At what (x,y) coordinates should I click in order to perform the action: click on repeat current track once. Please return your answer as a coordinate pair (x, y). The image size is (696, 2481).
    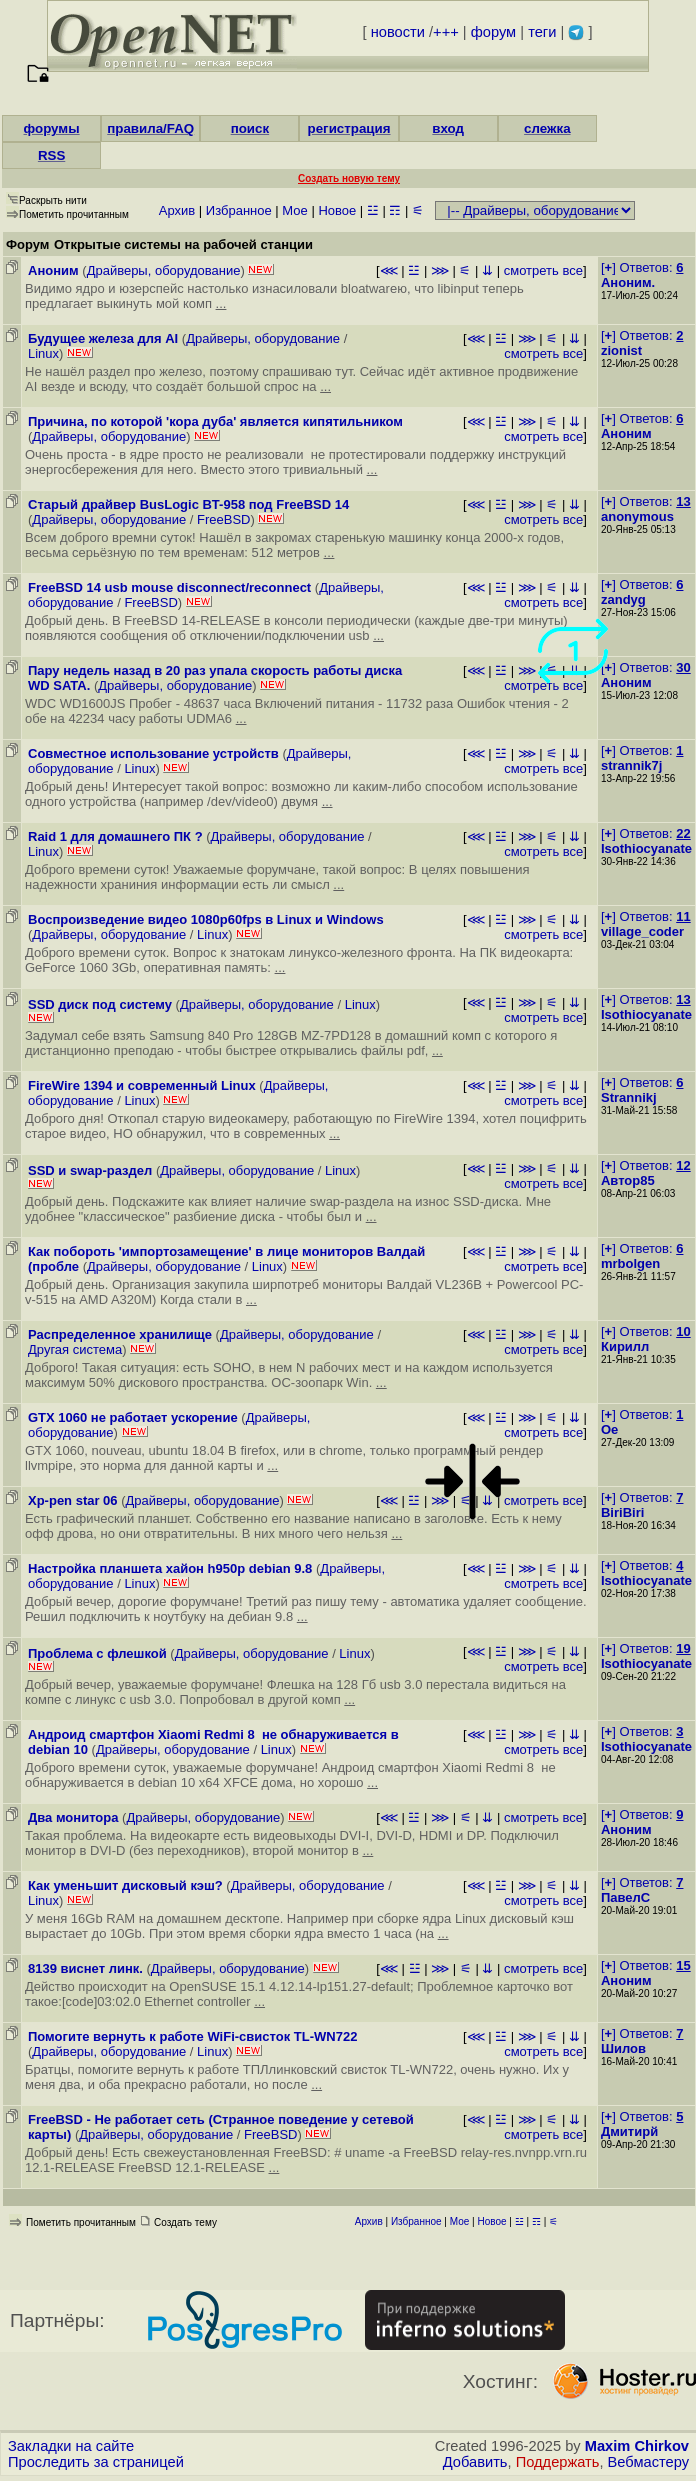
    Looking at the image, I should click on (573, 651).